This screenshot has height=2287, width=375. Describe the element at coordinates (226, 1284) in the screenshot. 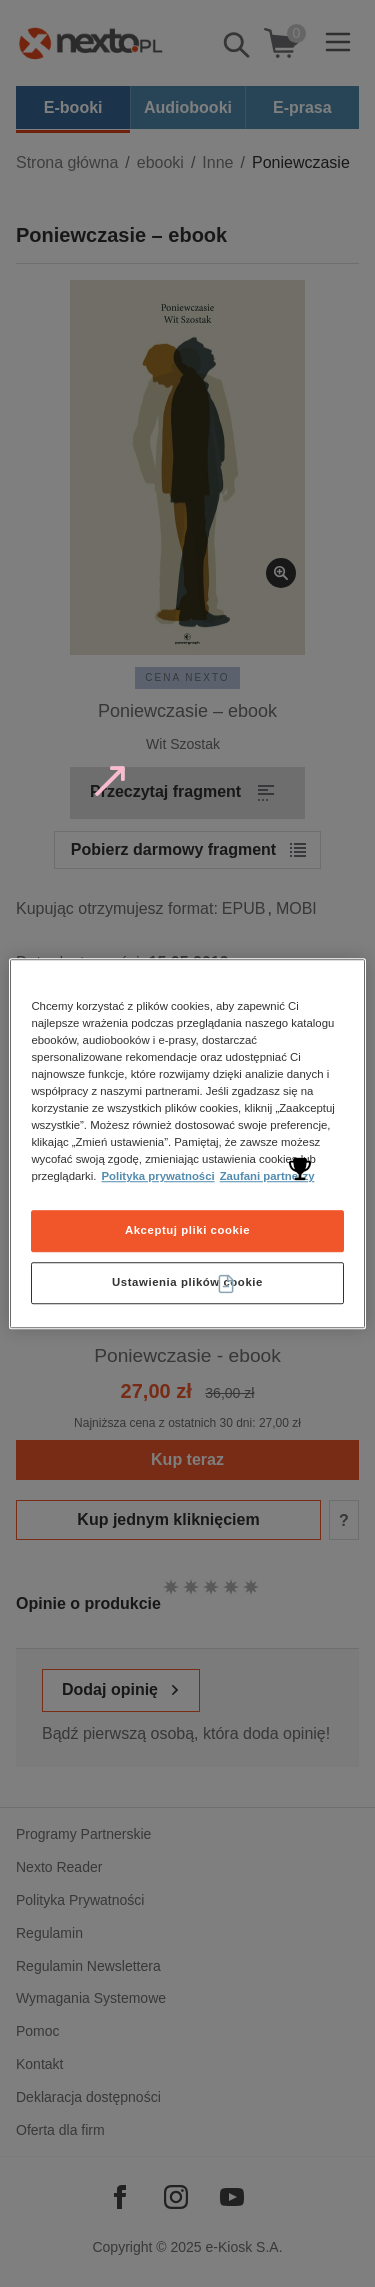

I see `remove a file or document` at that location.